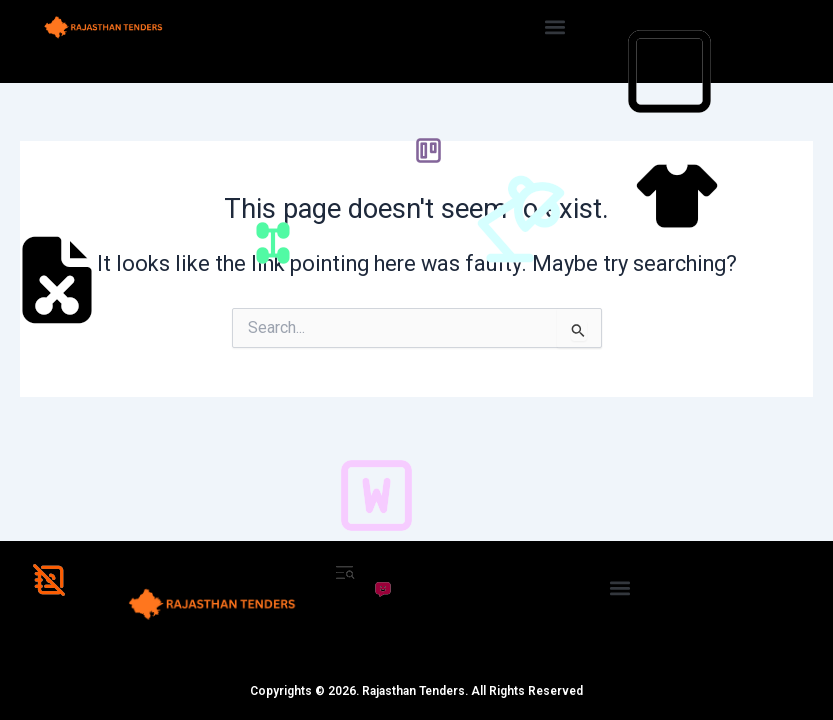 Image resolution: width=833 pixels, height=720 pixels. What do you see at coordinates (677, 194) in the screenshot?
I see `browse clothing or apparel items` at bounding box center [677, 194].